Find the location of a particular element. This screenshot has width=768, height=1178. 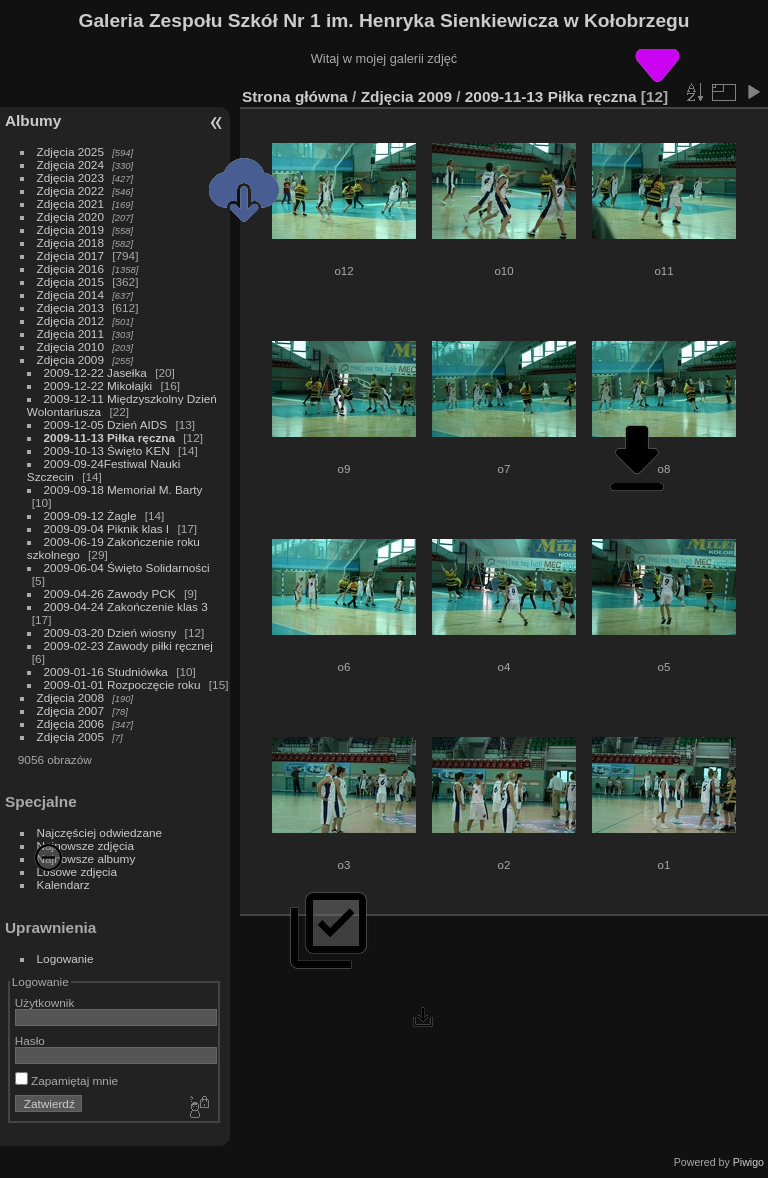

remove an item from a list is located at coordinates (48, 857).